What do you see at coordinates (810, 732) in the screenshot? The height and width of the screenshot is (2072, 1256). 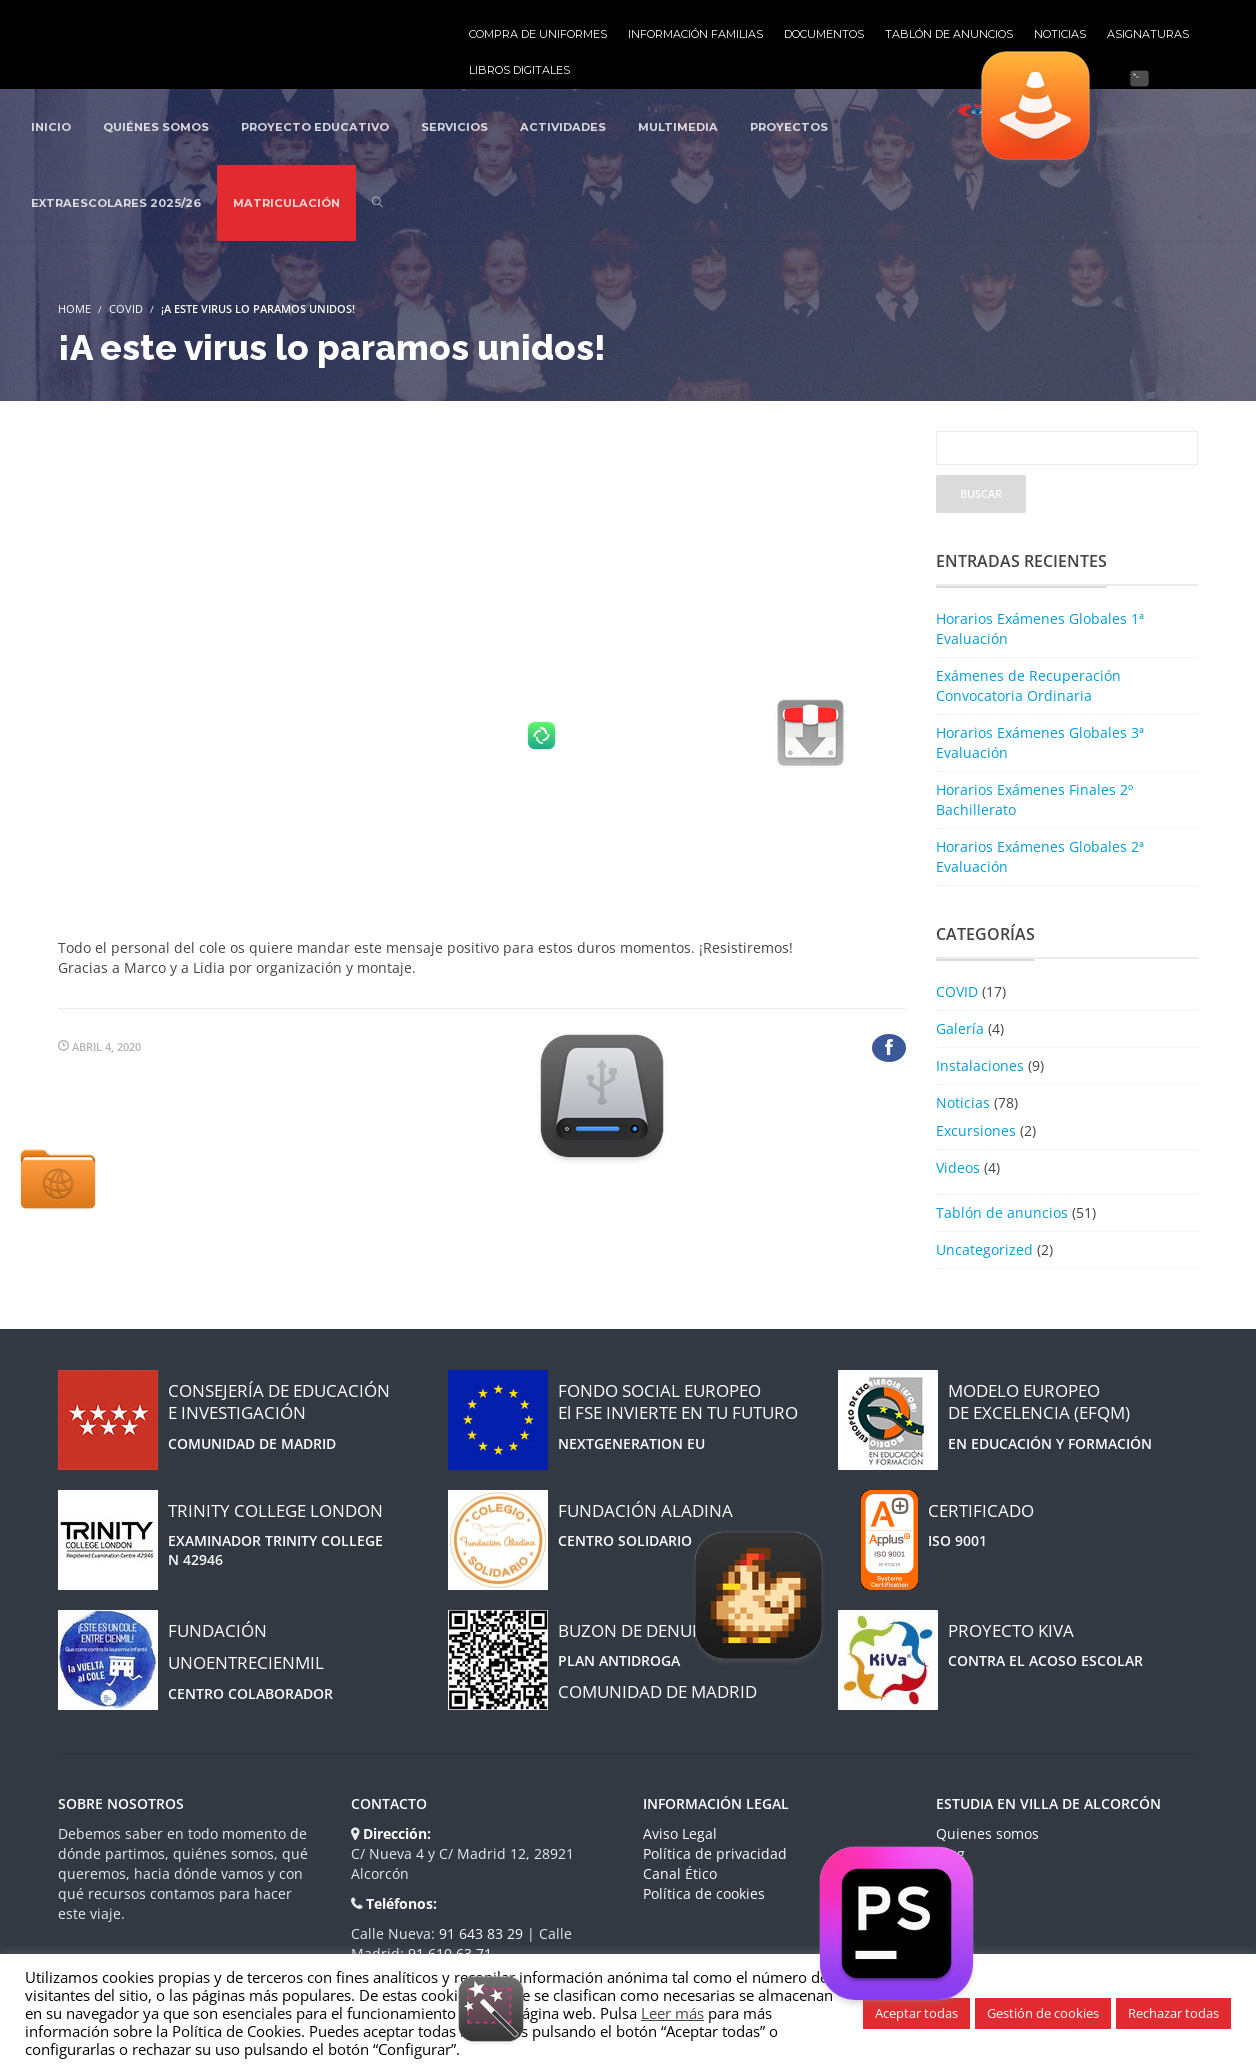 I see `open transmission torrent client` at bounding box center [810, 732].